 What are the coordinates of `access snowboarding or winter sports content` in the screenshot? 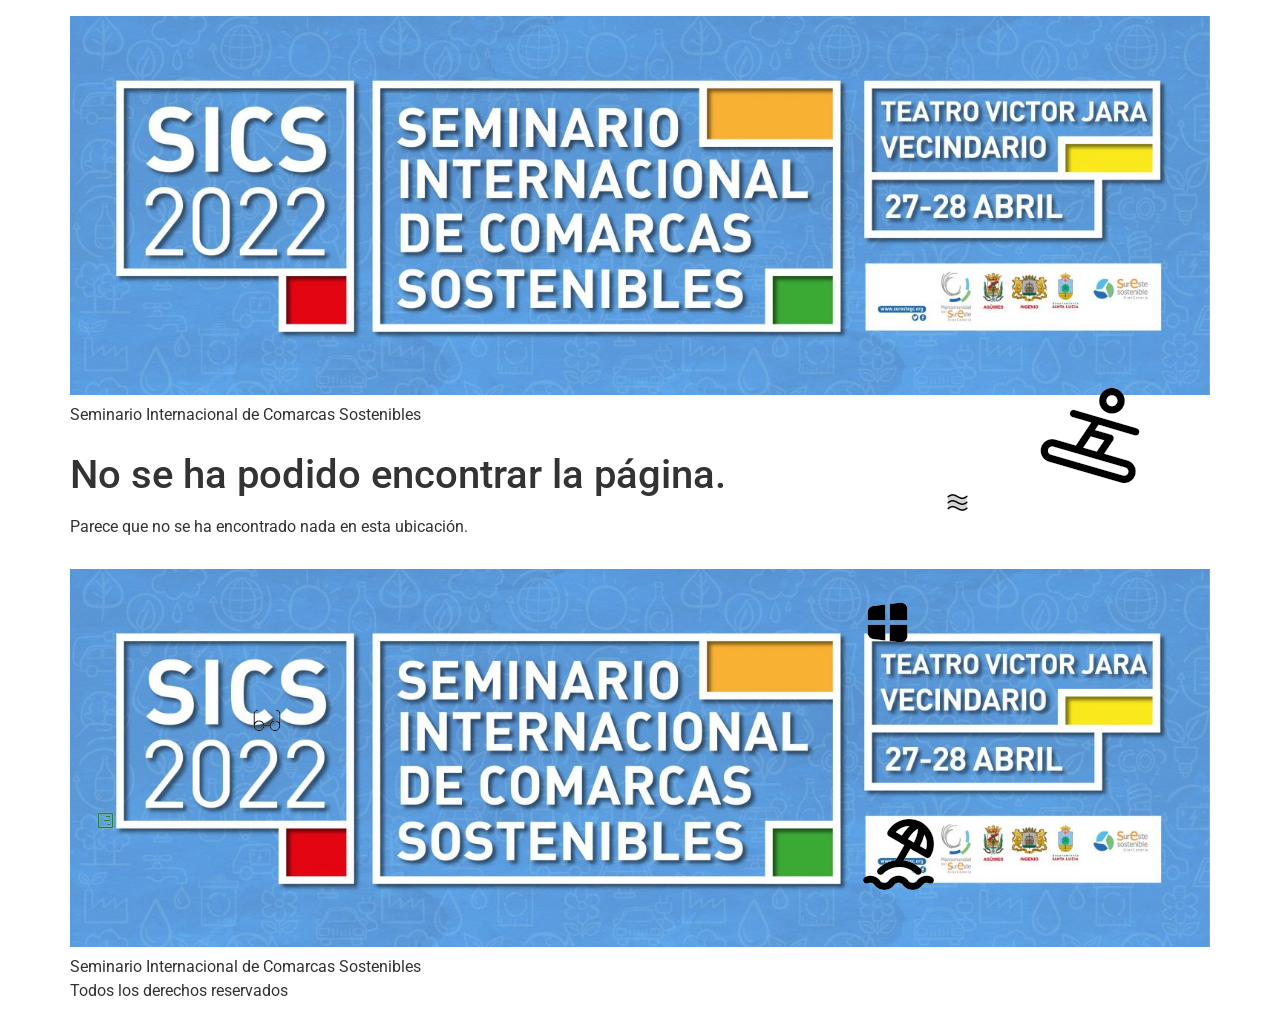 It's located at (1095, 435).